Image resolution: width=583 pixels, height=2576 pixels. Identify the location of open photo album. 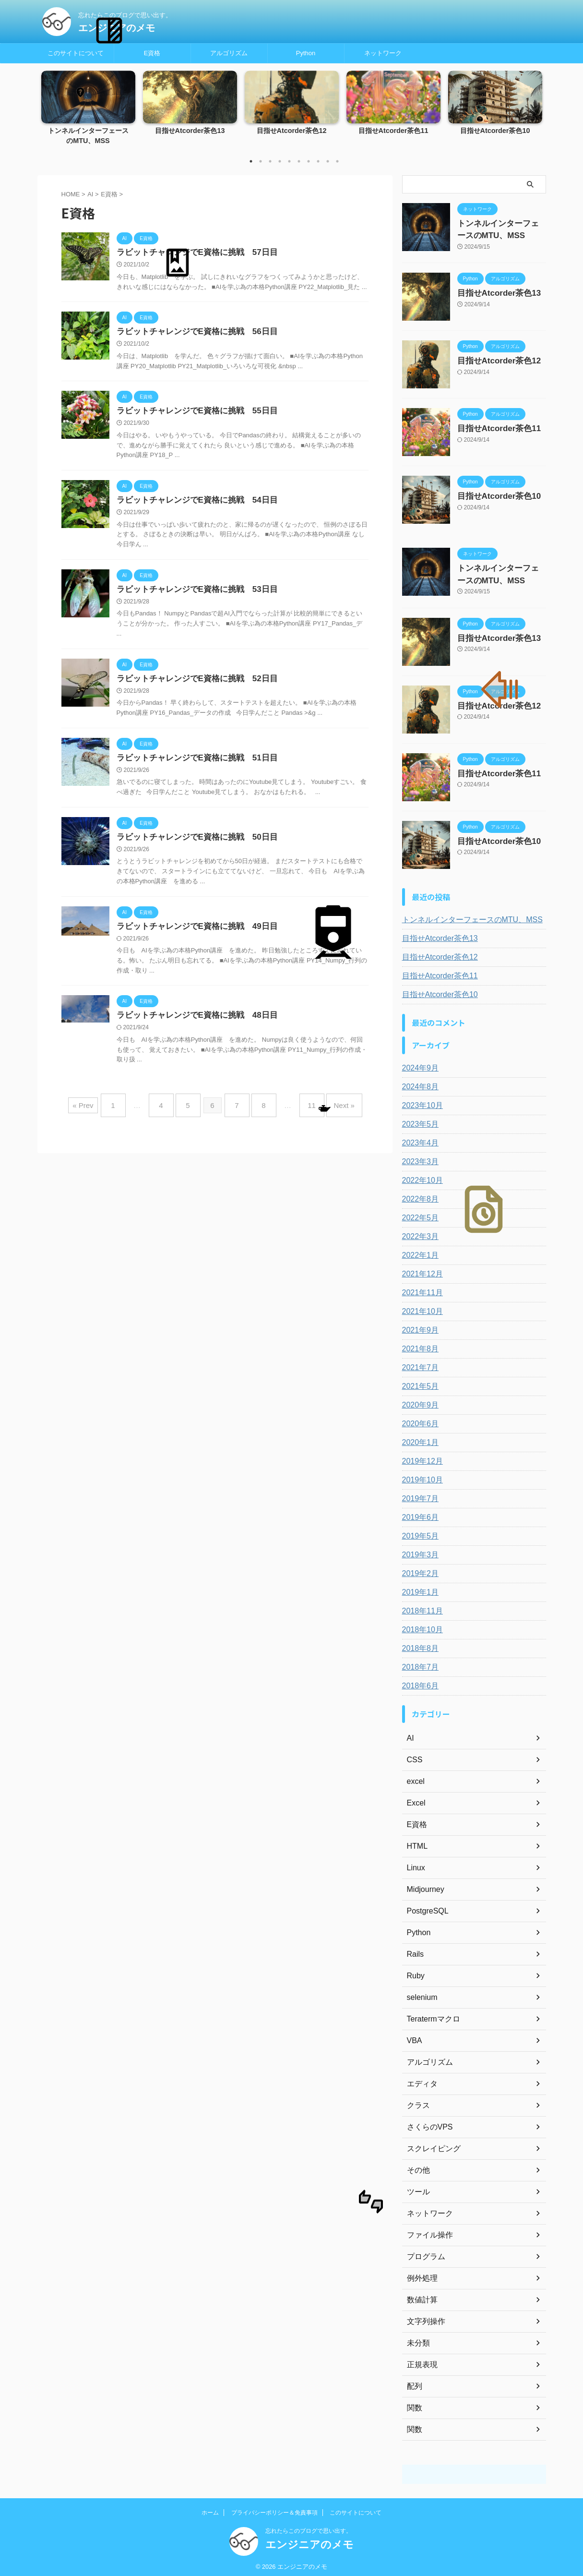
(178, 263).